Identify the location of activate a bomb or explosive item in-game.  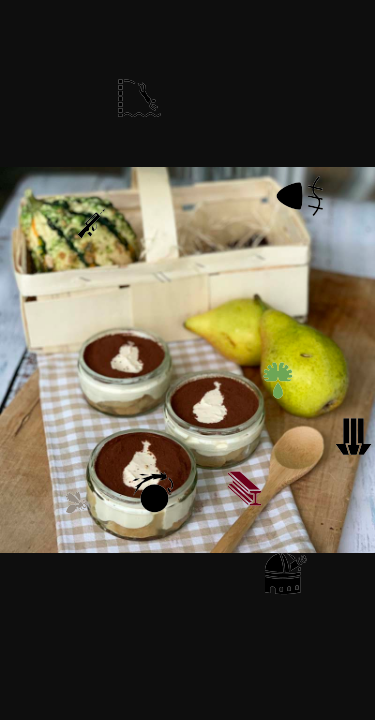
(153, 492).